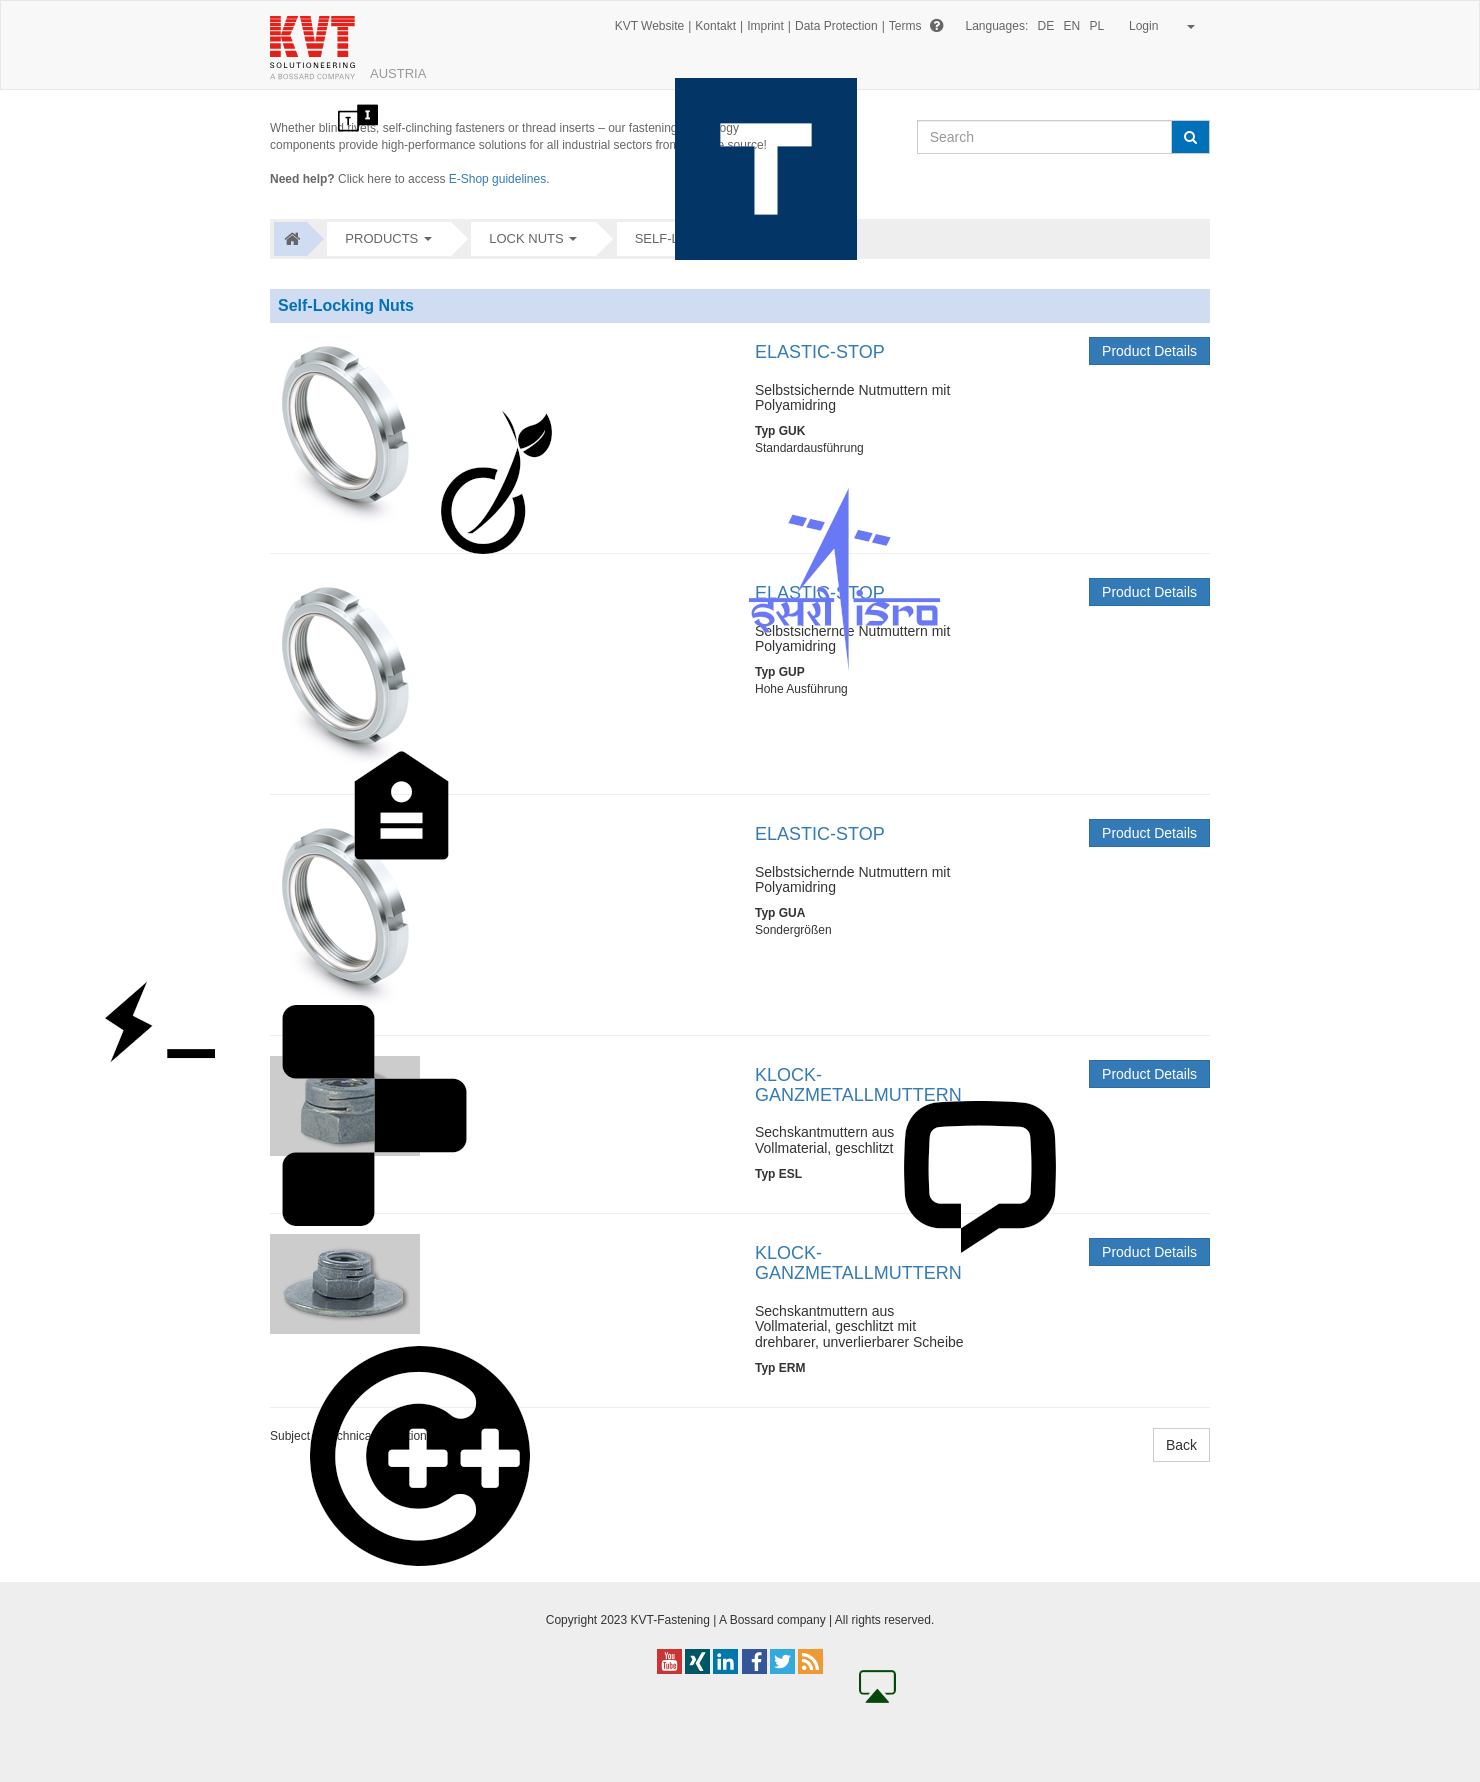  I want to click on view product pricing or deals, so click(401, 807).